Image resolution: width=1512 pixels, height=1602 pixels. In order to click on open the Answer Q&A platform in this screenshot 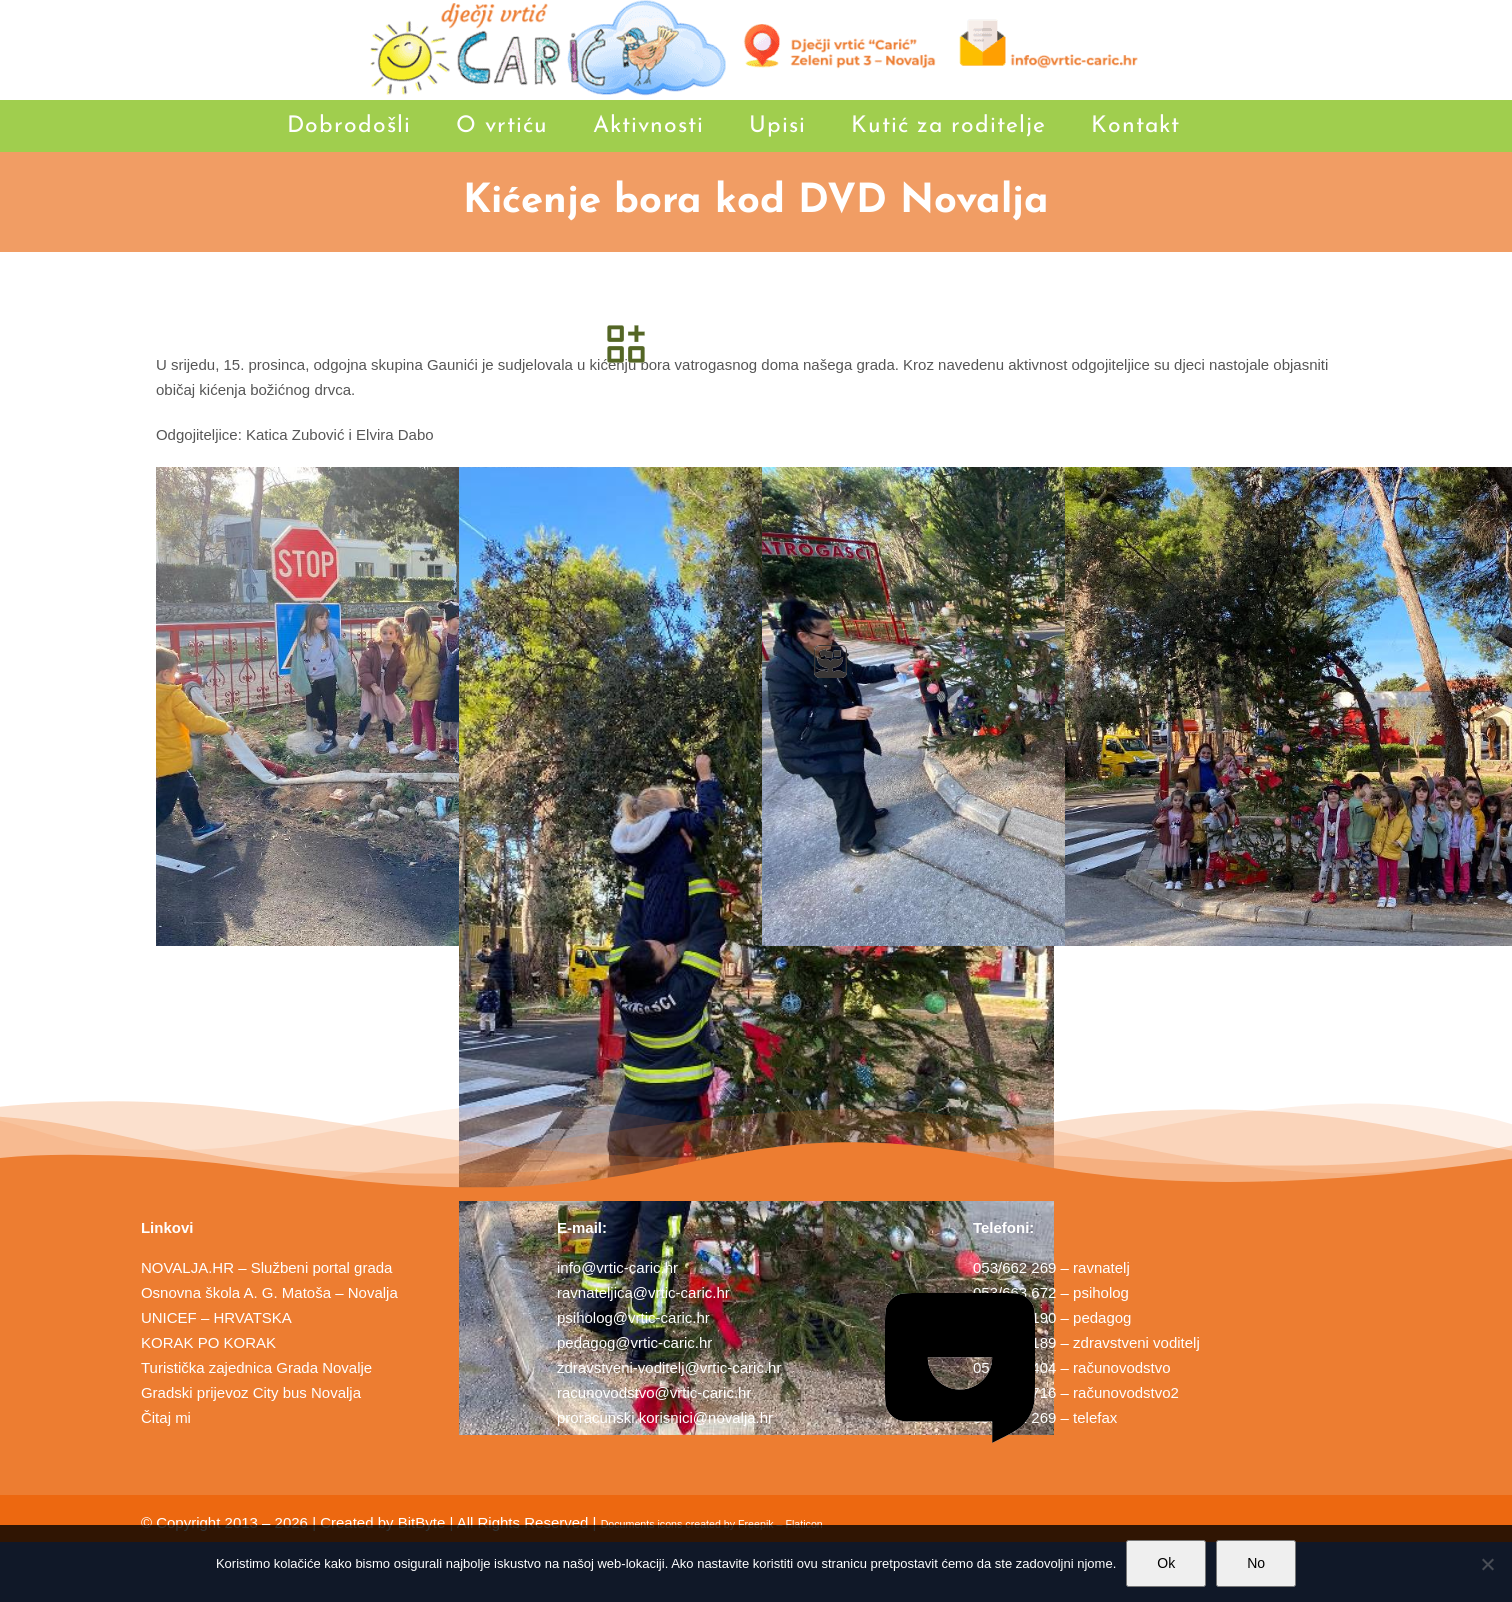, I will do `click(960, 1368)`.